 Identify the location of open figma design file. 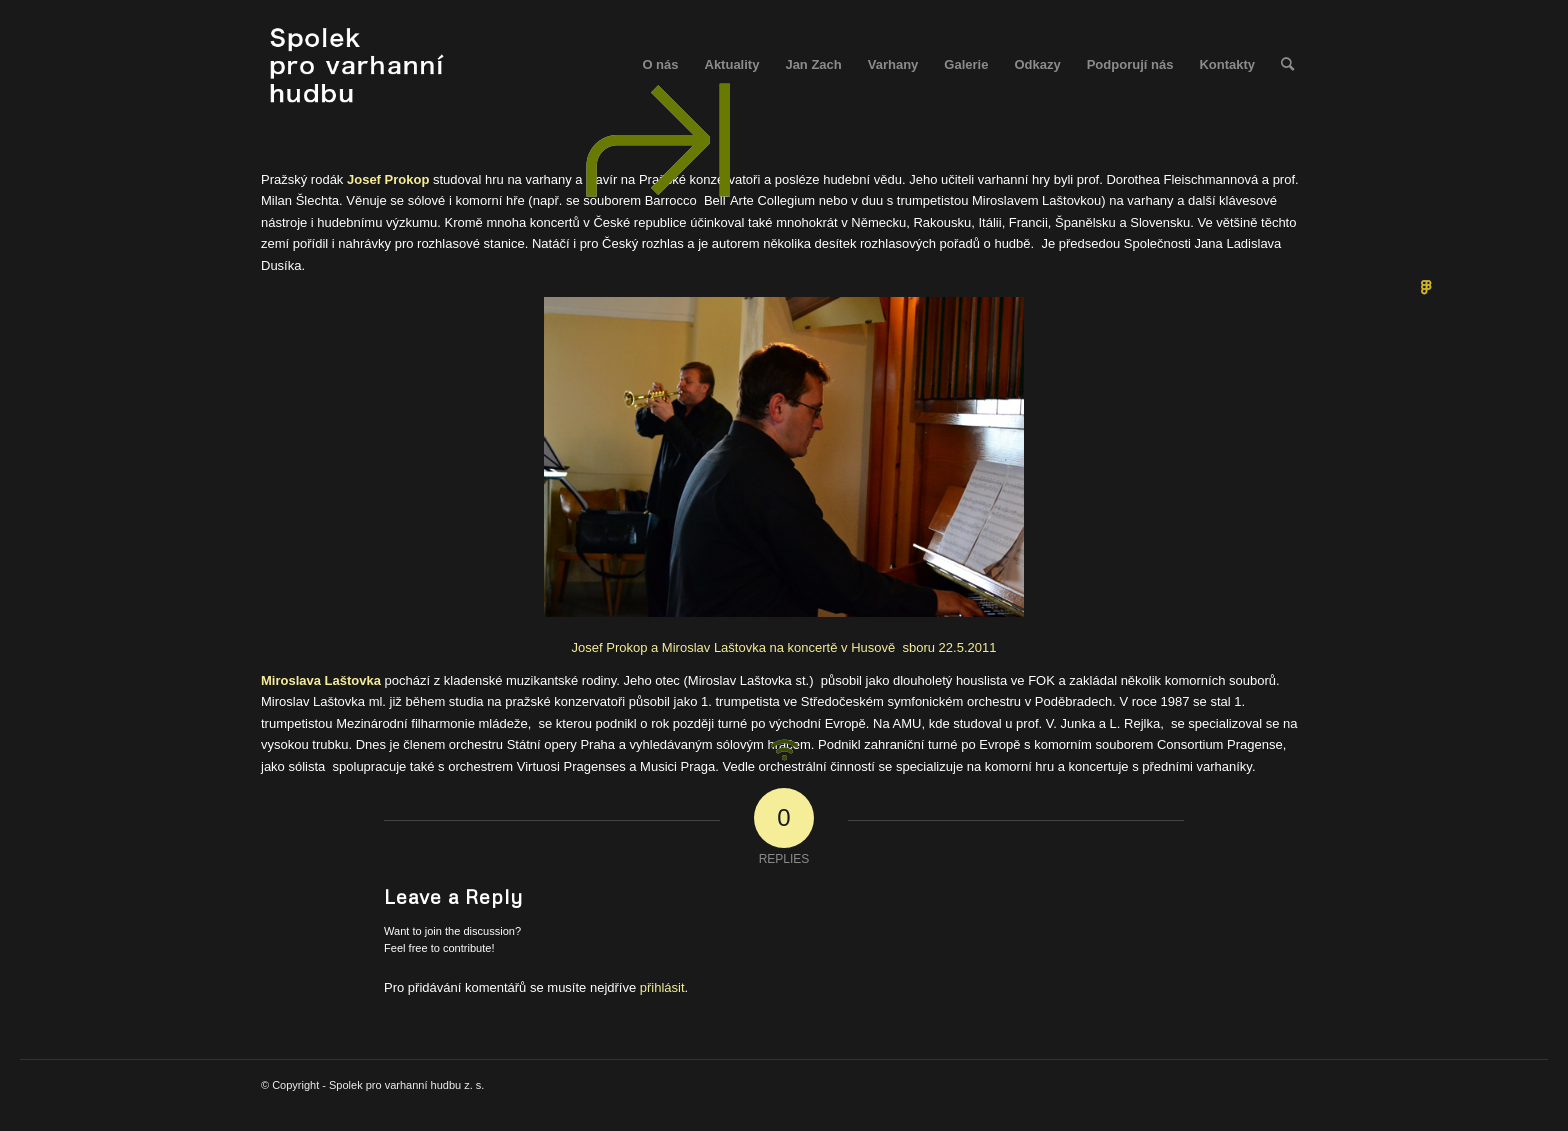
(1426, 287).